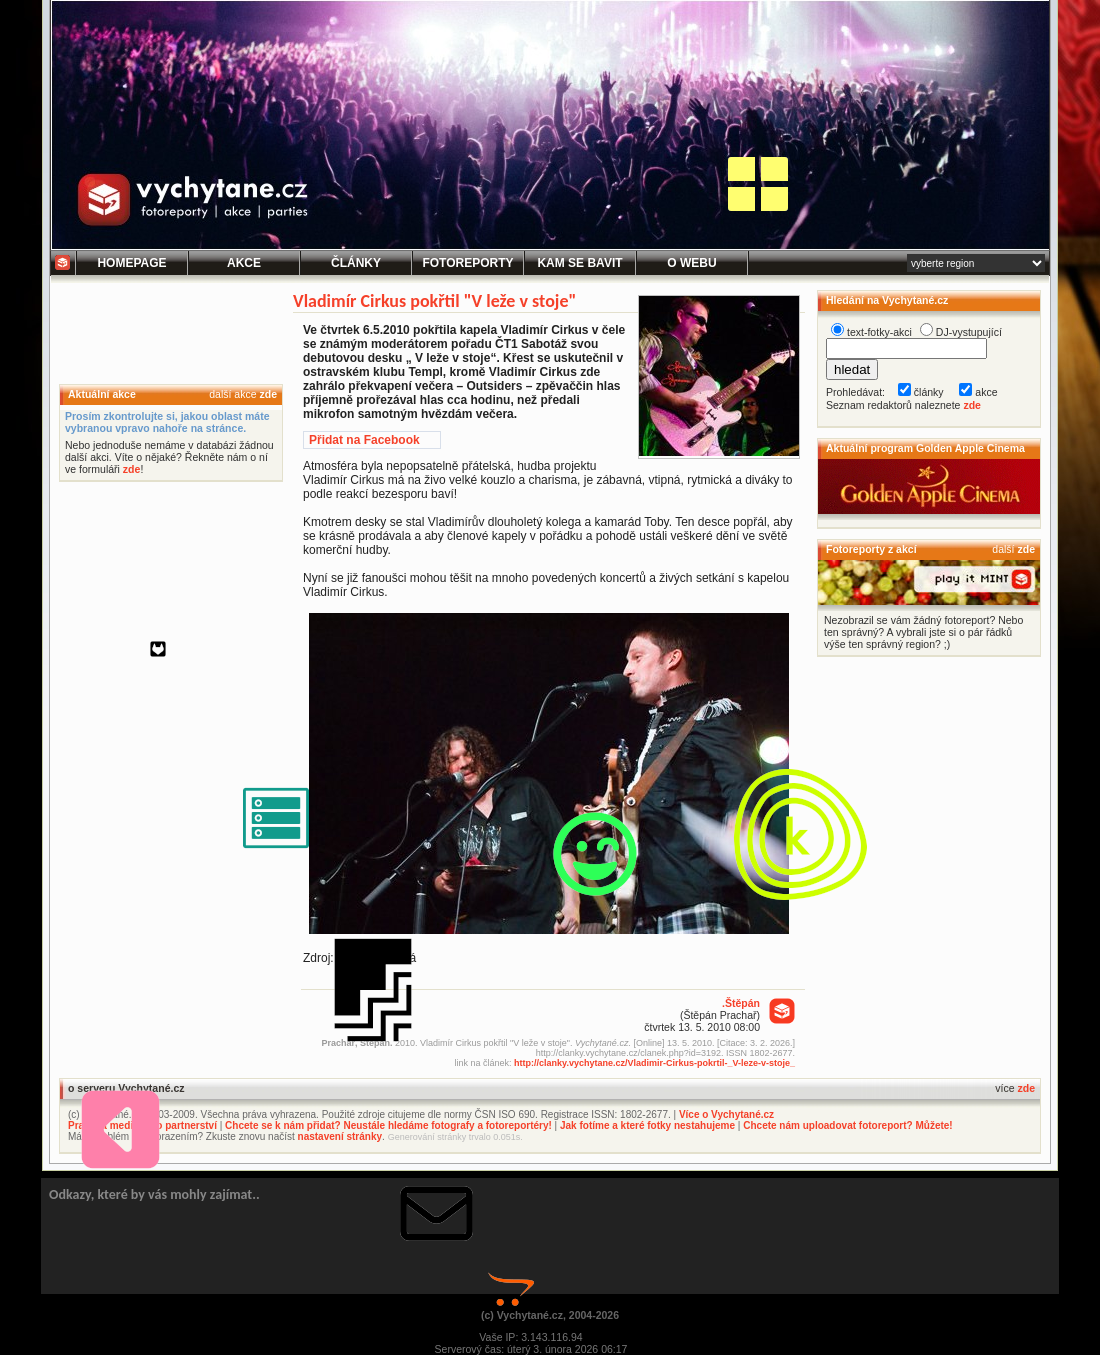 This screenshot has height=1355, width=1100. I want to click on open GitLab, so click(158, 649).